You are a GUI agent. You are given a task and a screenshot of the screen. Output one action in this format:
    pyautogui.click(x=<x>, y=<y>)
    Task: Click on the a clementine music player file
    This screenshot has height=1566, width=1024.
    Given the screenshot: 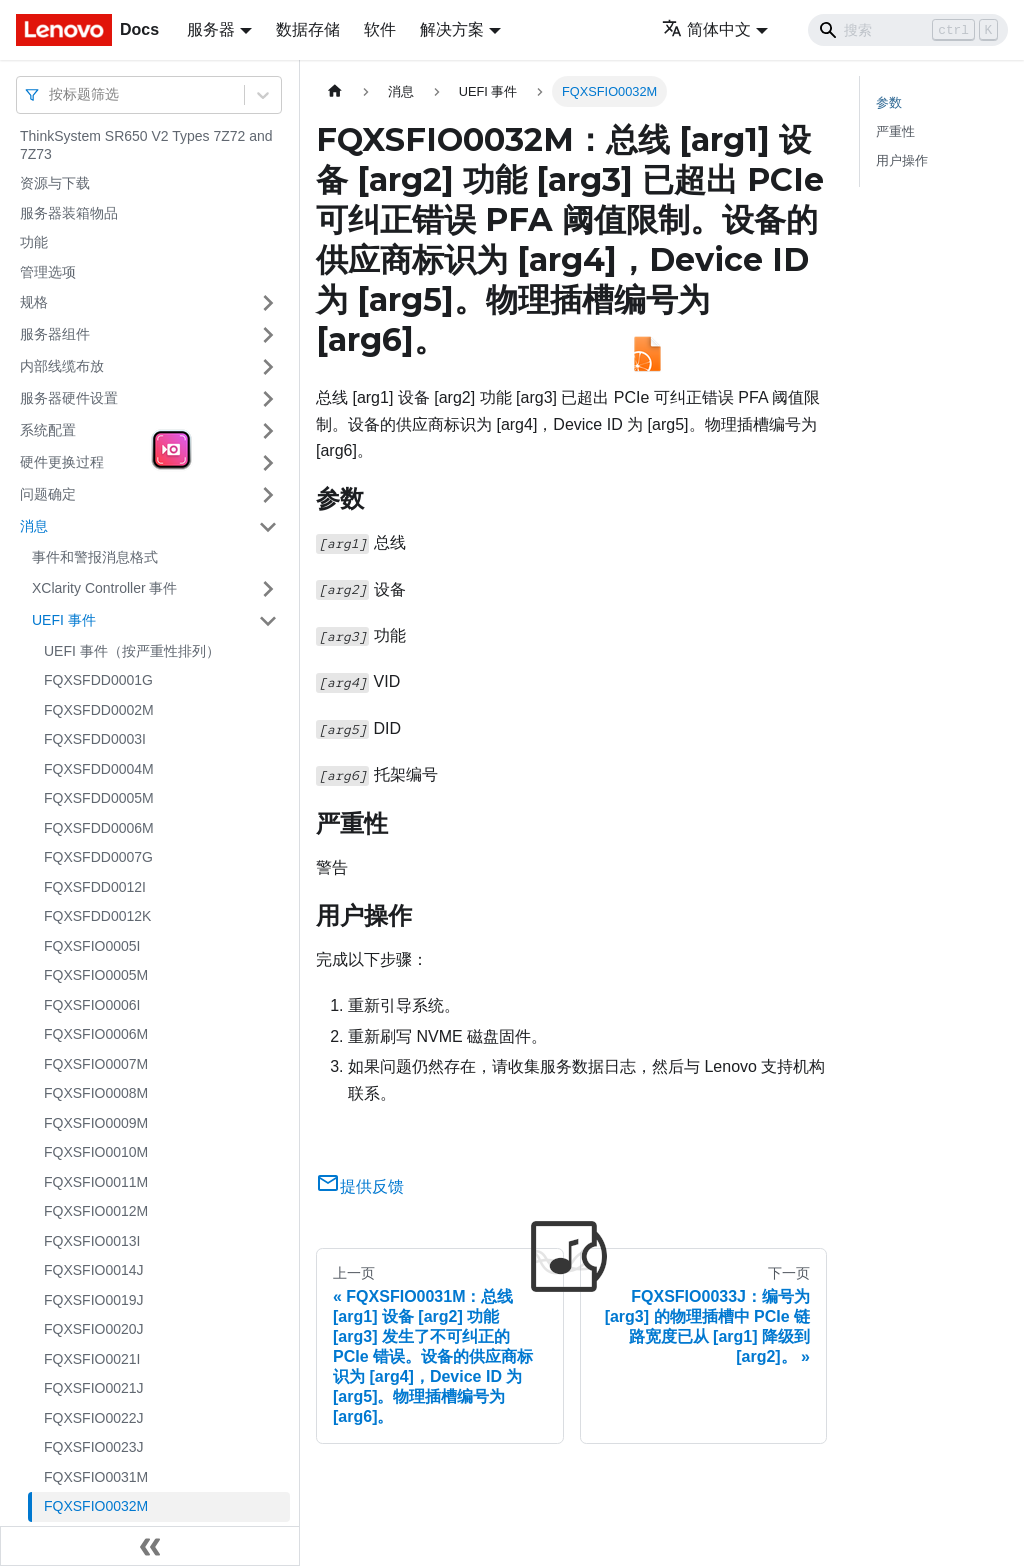 What is the action you would take?
    pyautogui.click(x=647, y=354)
    